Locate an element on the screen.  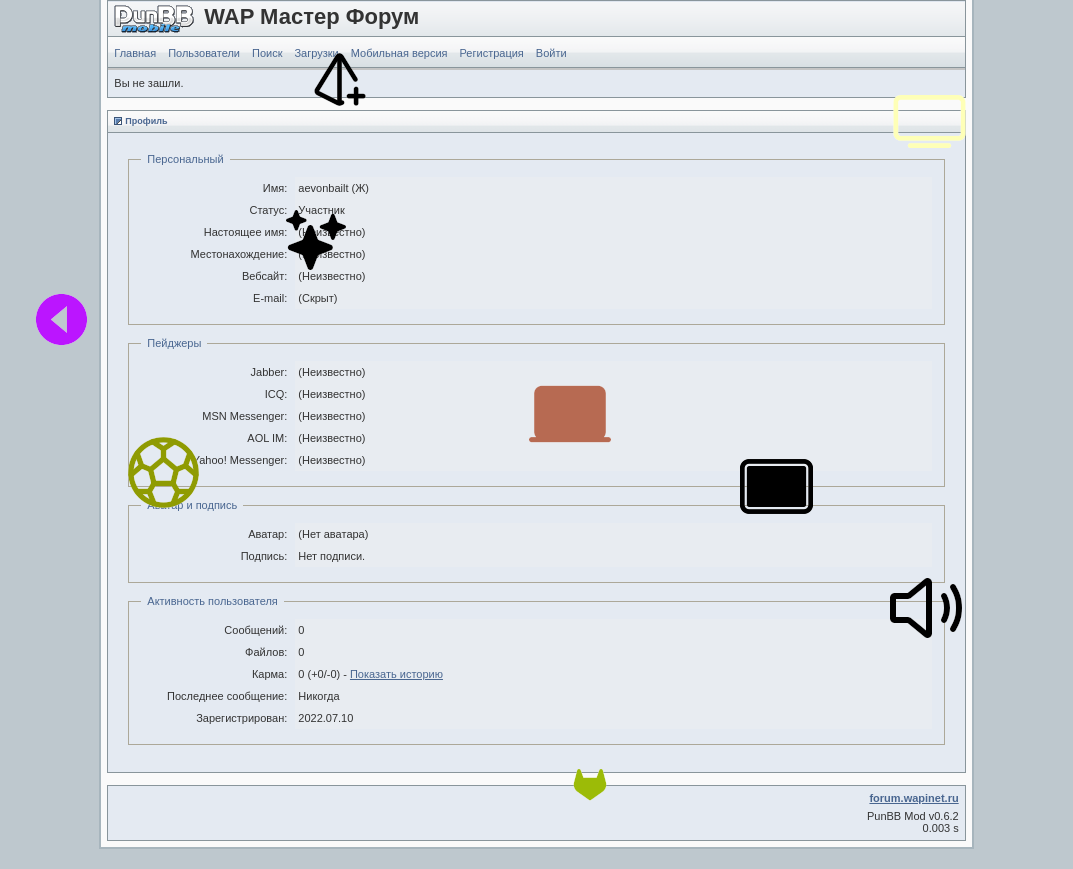
switch to desktop view is located at coordinates (570, 414).